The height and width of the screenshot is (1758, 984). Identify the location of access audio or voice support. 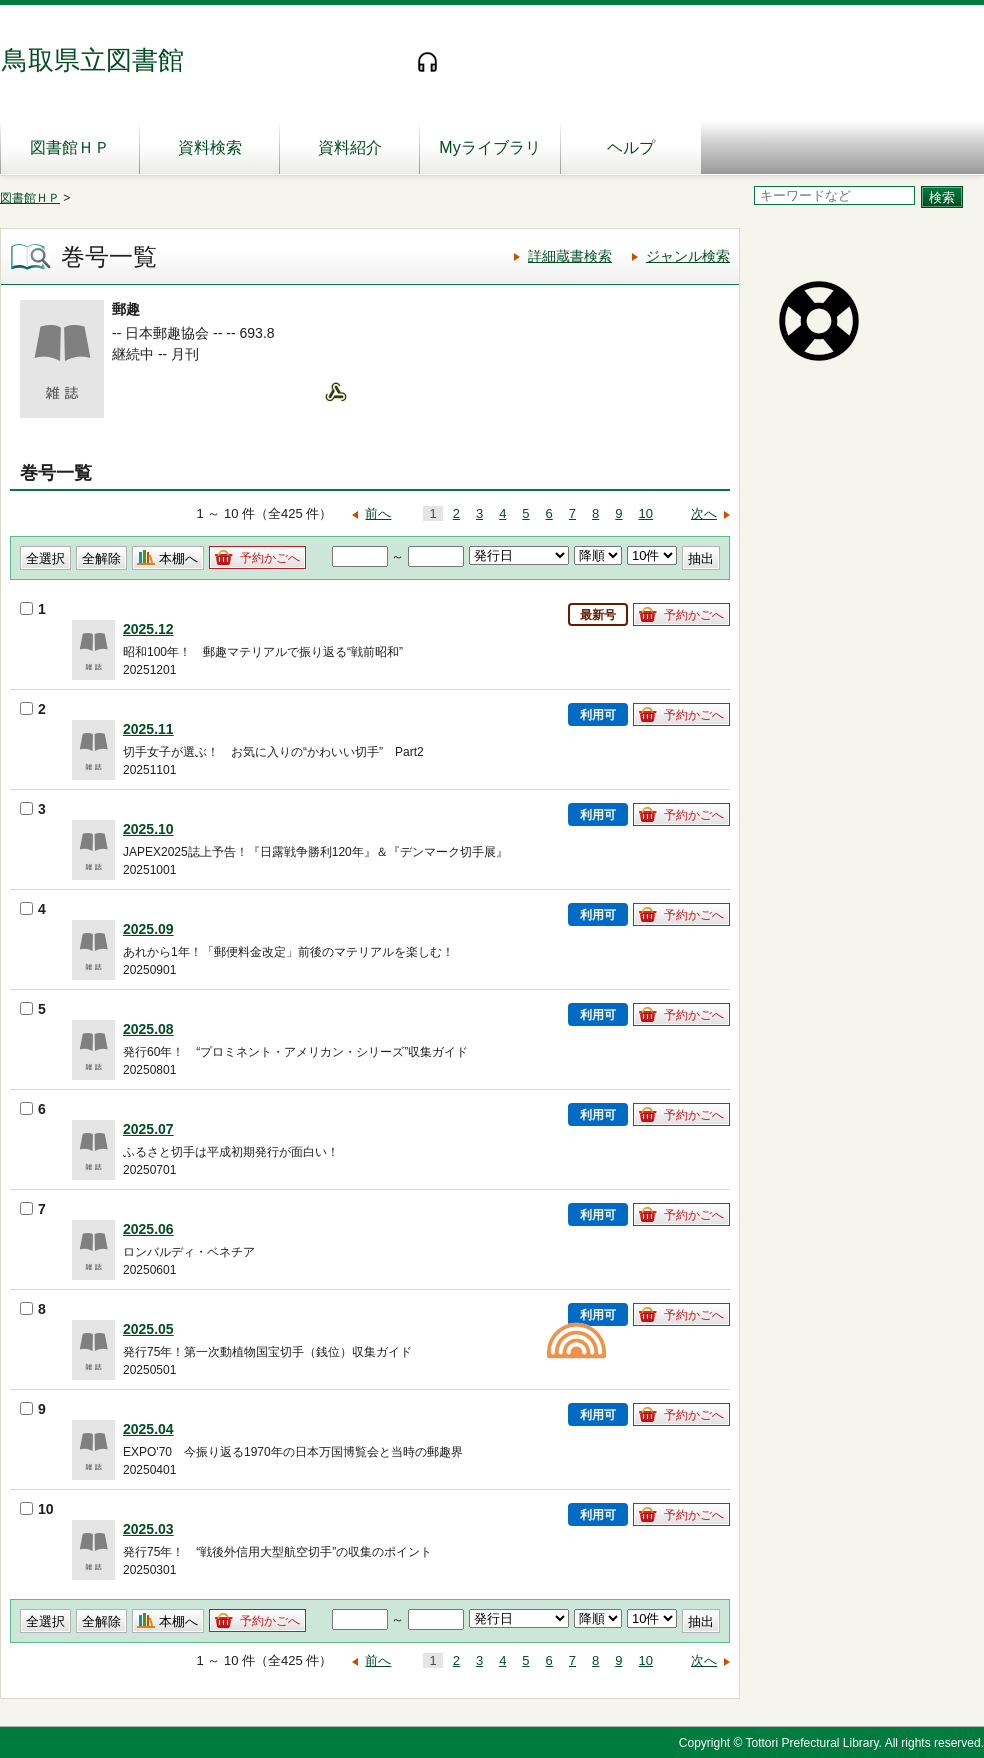
(427, 63).